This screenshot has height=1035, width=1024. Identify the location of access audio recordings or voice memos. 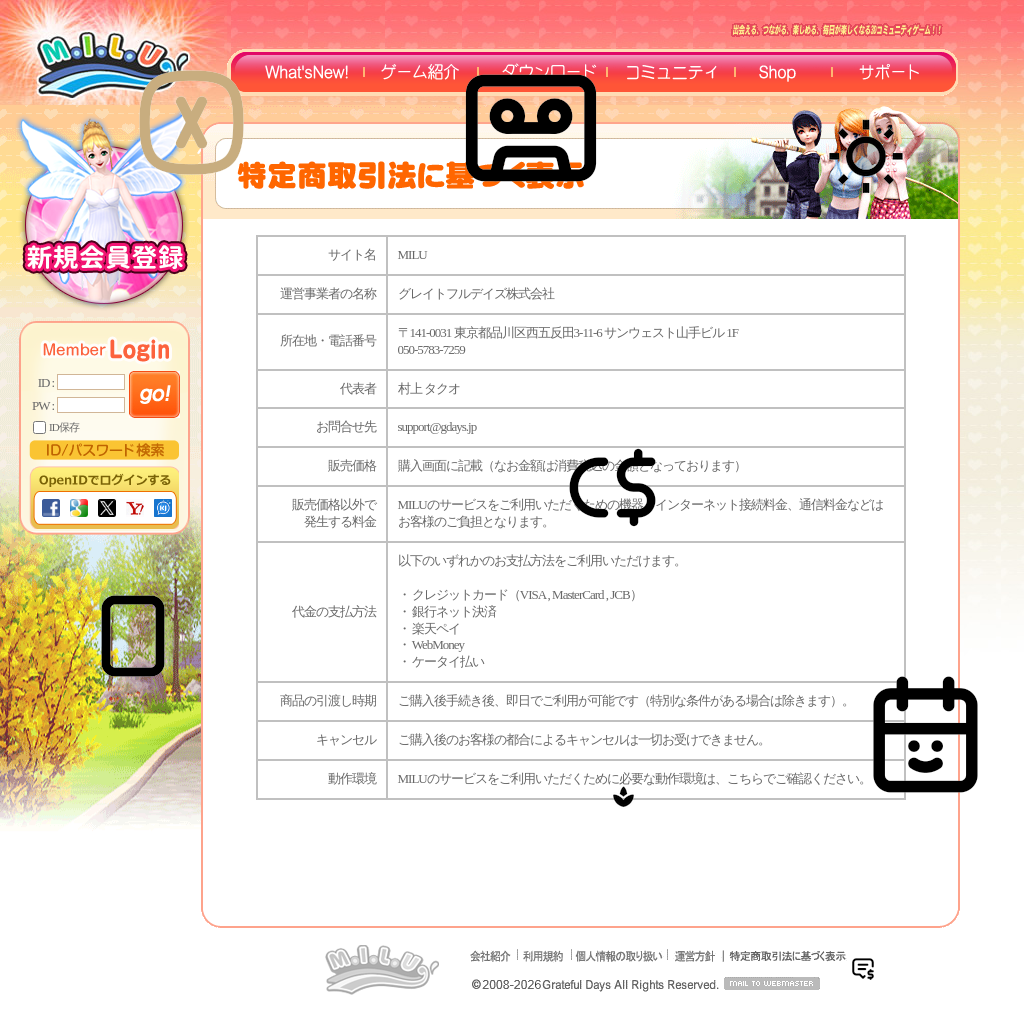
(531, 128).